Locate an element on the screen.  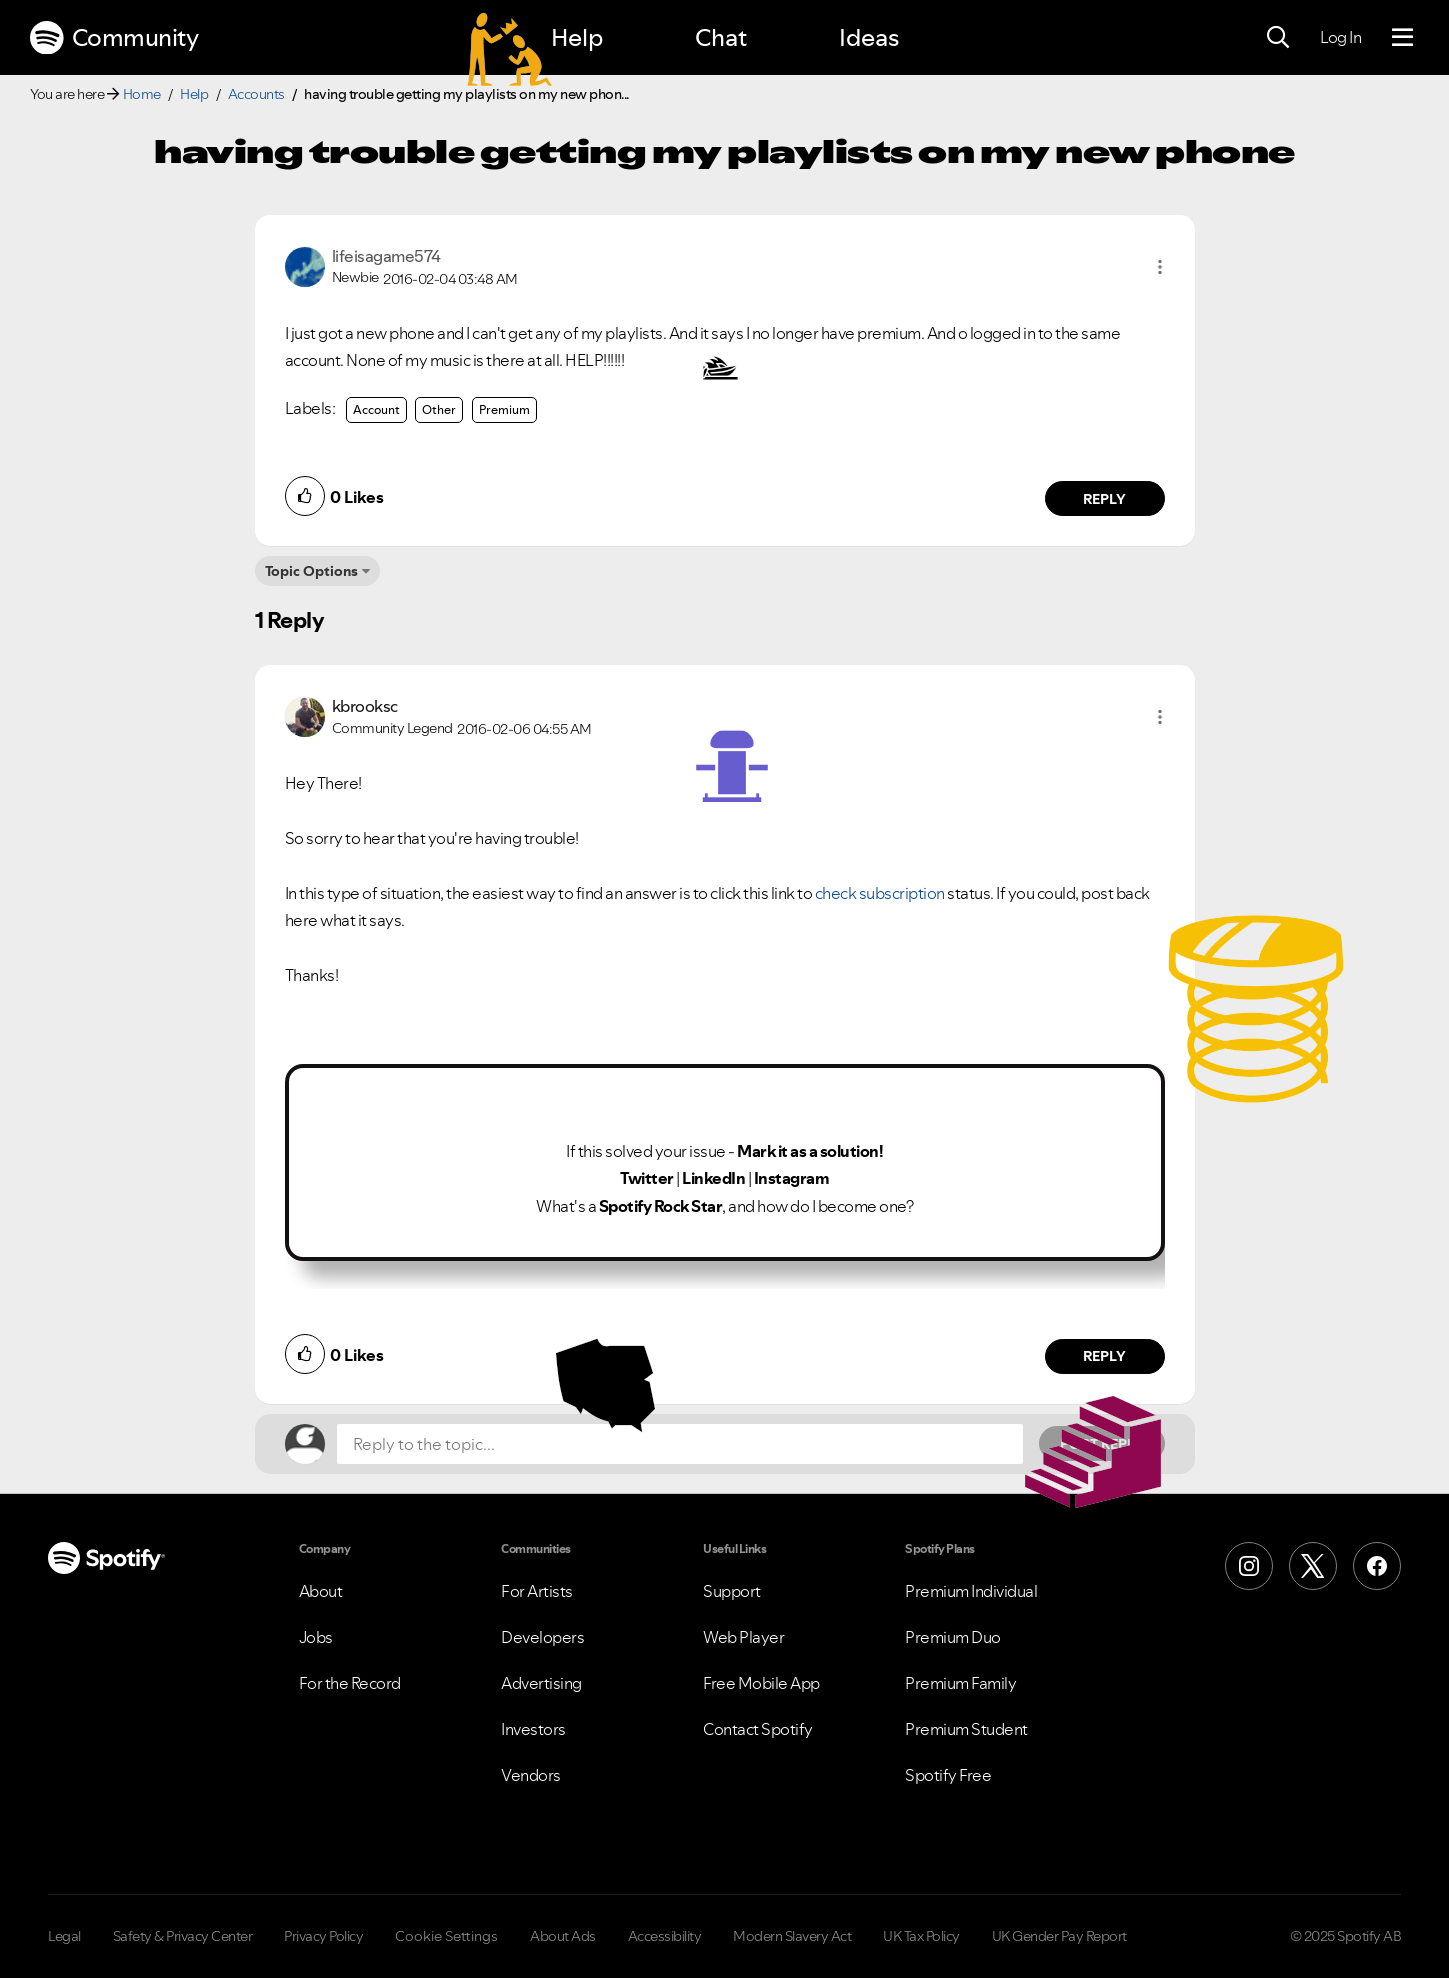
select Poland as your country or region is located at coordinates (605, 1385).